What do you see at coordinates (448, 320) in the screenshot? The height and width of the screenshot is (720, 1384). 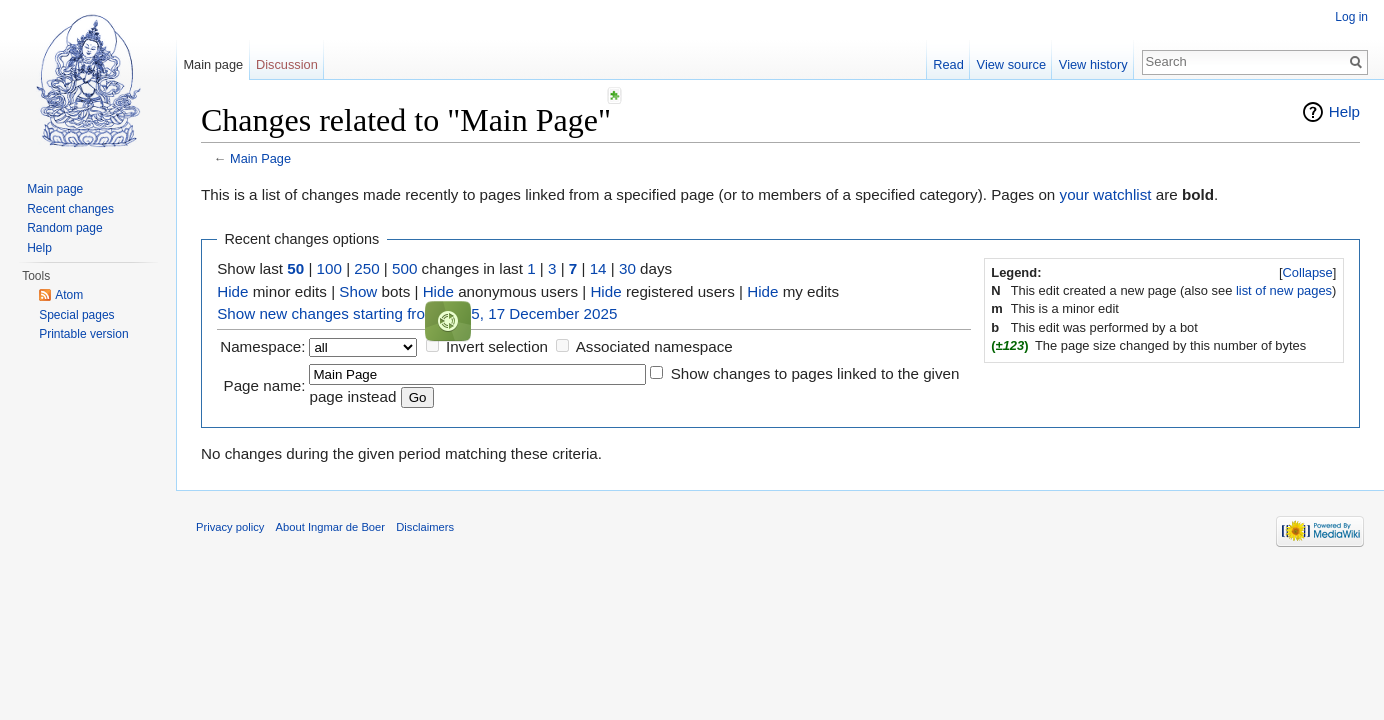 I see `access the desktop folder` at bounding box center [448, 320].